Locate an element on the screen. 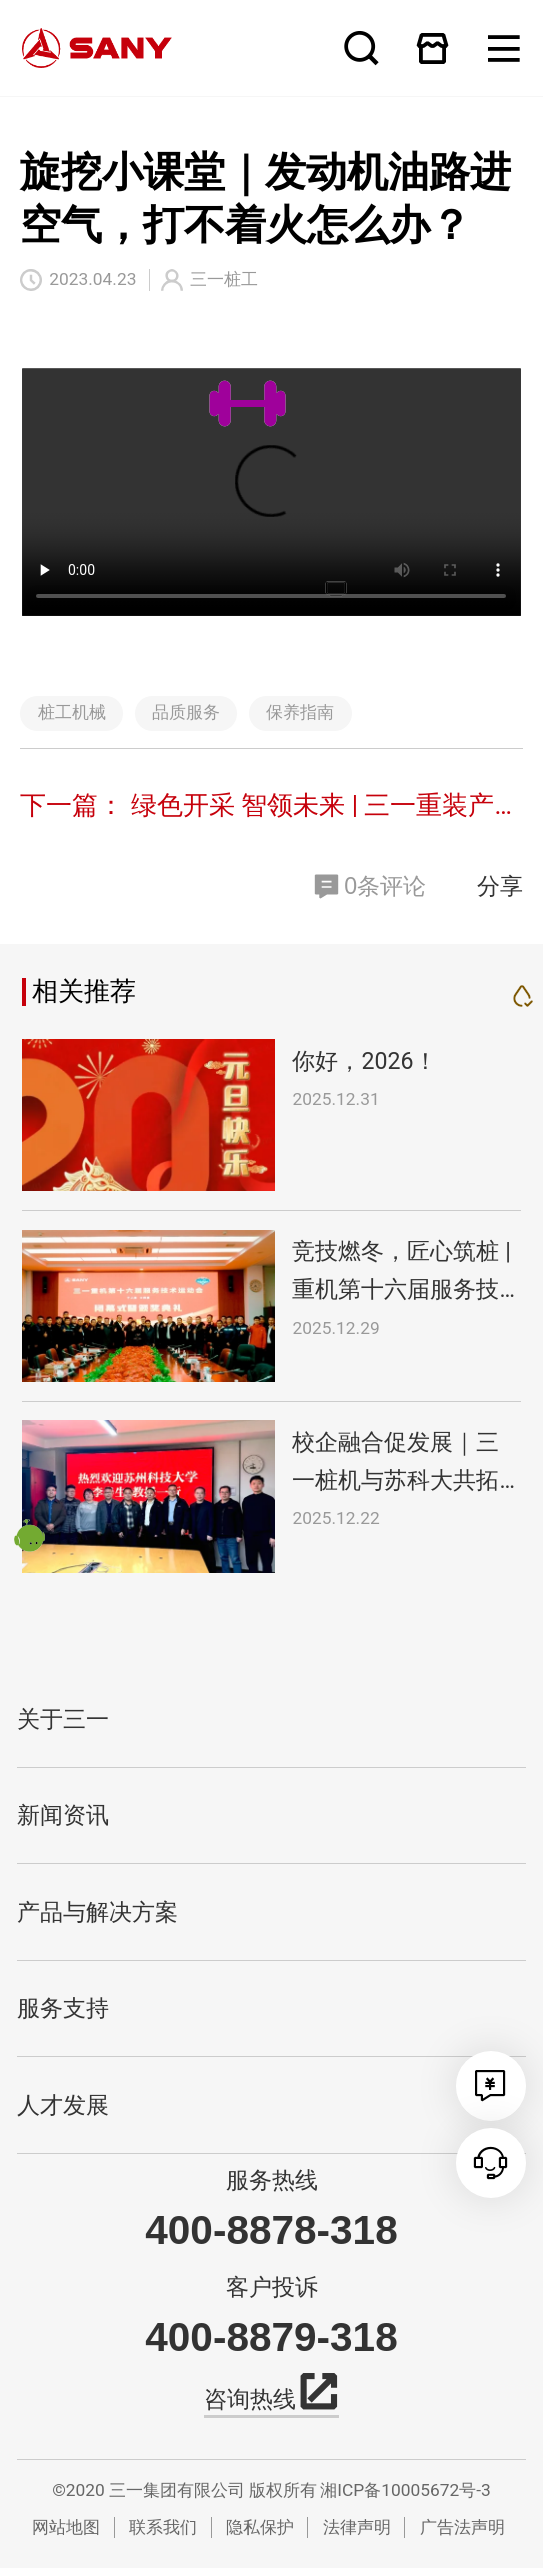  ionitron mascot logo for ionic framework is located at coordinates (29, 1535).